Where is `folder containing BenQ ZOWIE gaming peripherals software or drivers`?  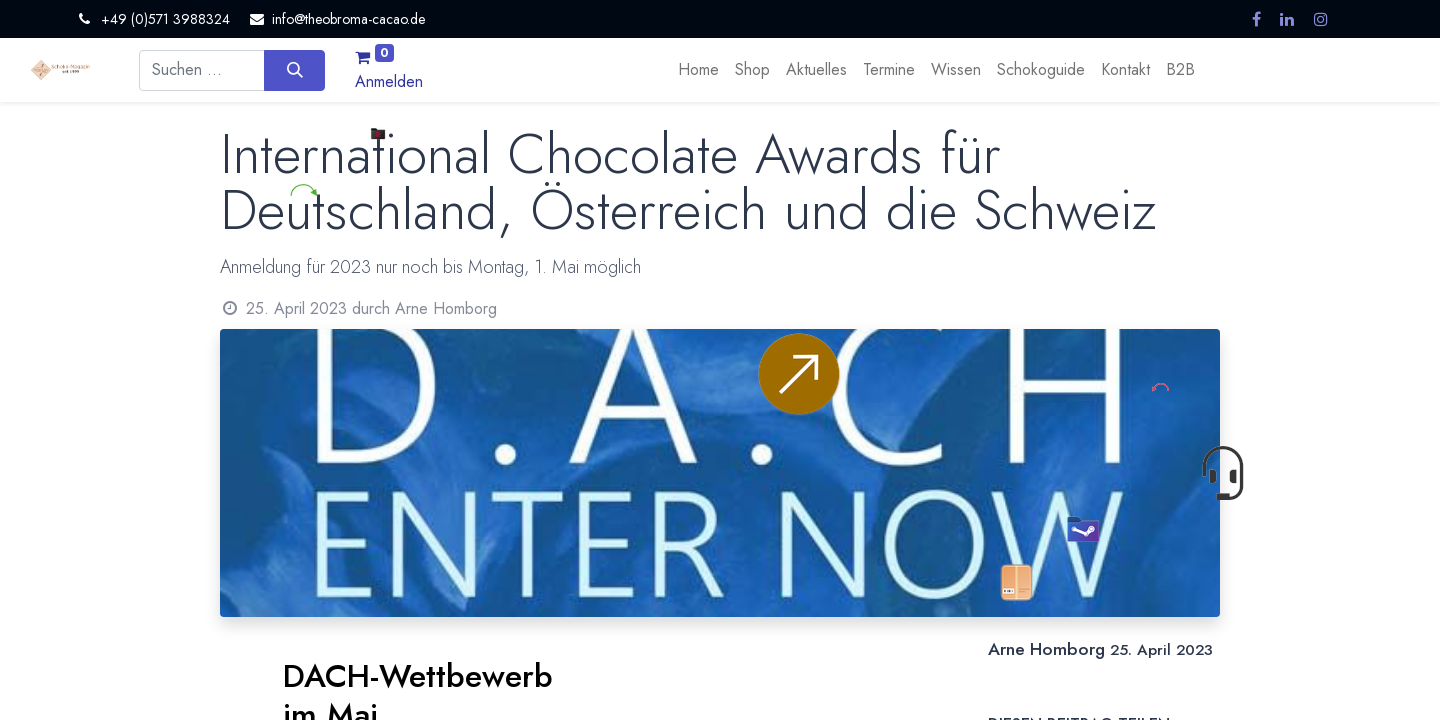 folder containing BenQ ZOWIE gaming peripherals software or drivers is located at coordinates (378, 134).